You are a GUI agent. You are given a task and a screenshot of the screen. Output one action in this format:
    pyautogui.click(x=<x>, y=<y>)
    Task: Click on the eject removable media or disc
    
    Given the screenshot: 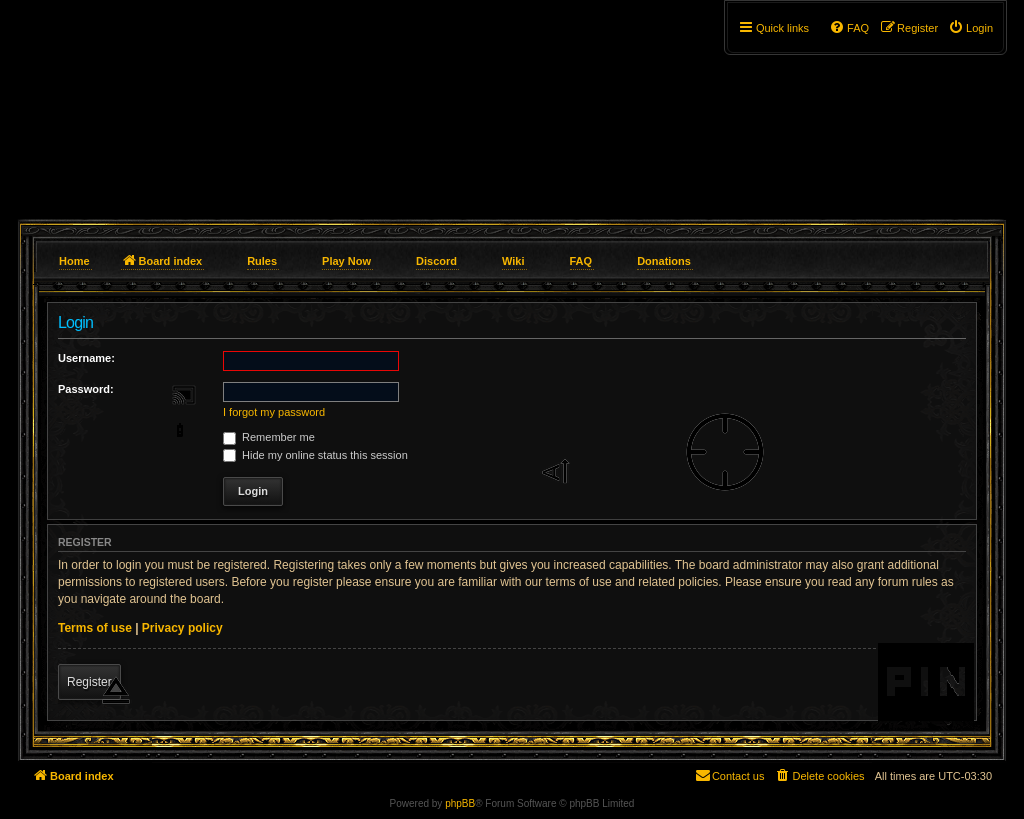 What is the action you would take?
    pyautogui.click(x=116, y=690)
    